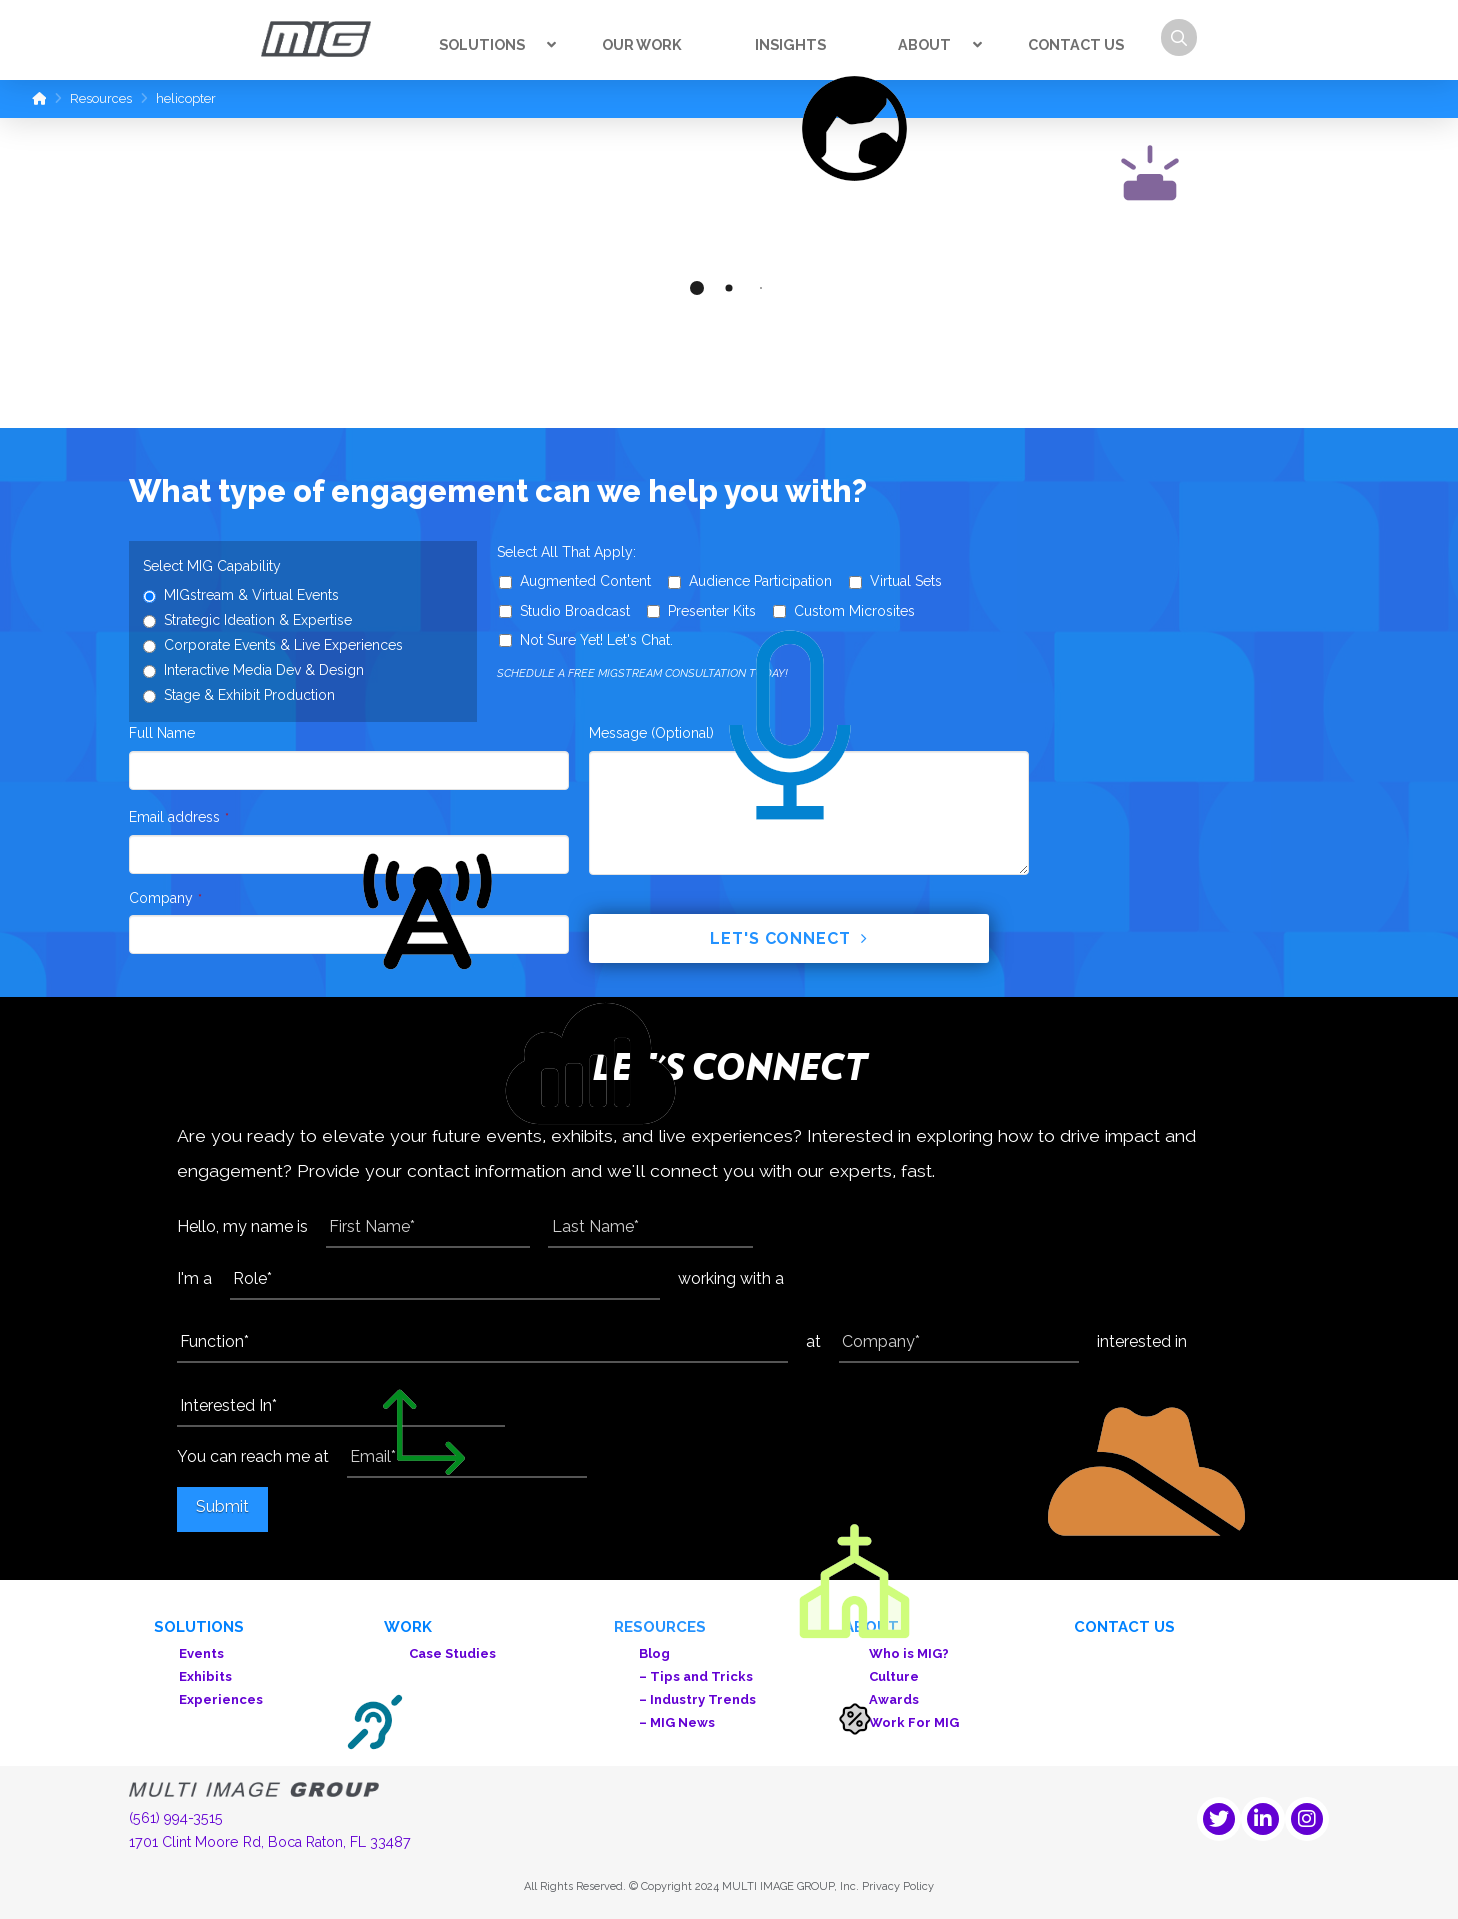 The image size is (1458, 1919). Describe the element at coordinates (854, 128) in the screenshot. I see `switch to international or global settings` at that location.